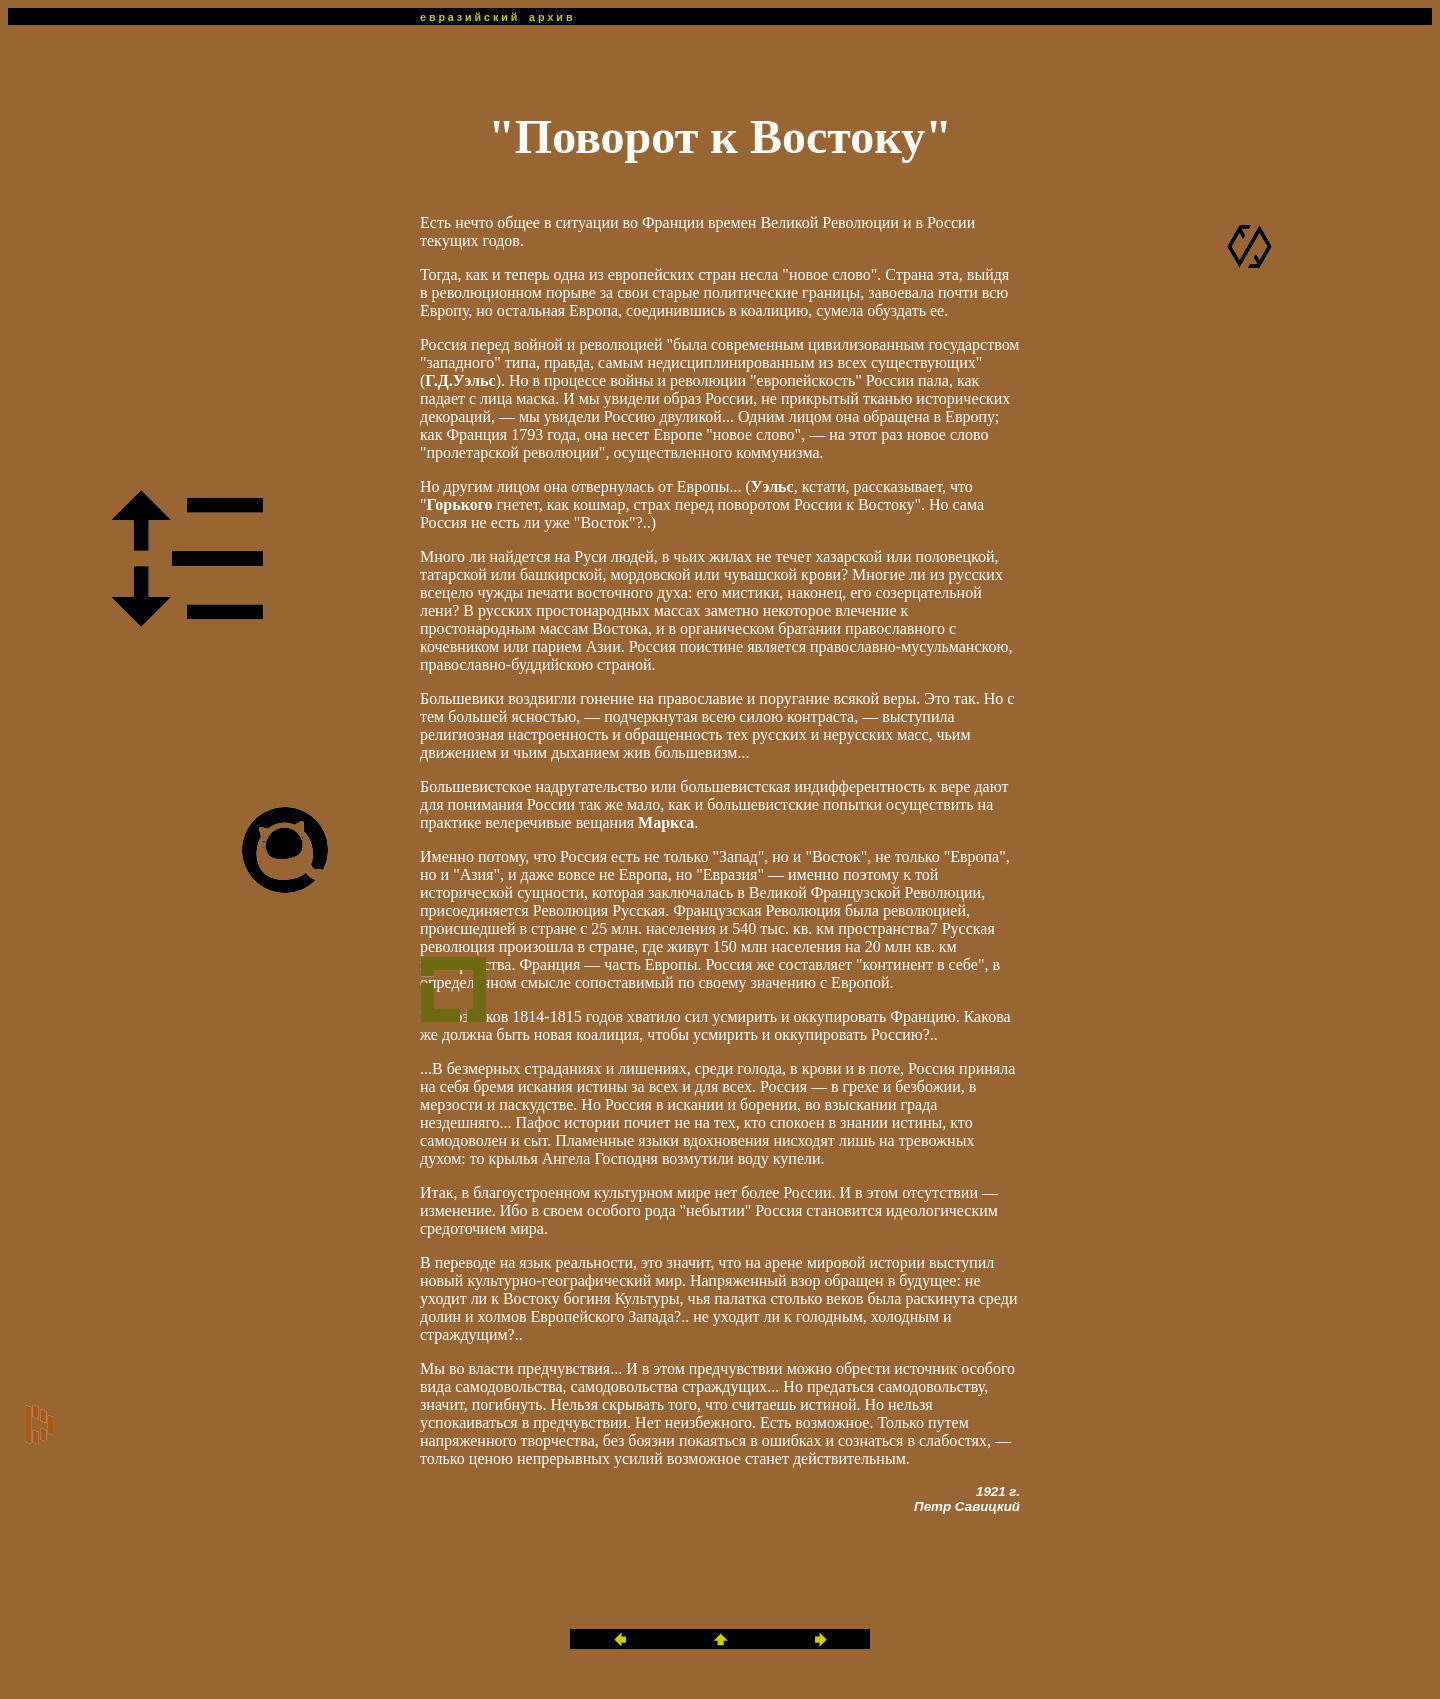 This screenshot has height=1699, width=1440. Describe the element at coordinates (1249, 246) in the screenshot. I see `xendit payment platform logo` at that location.